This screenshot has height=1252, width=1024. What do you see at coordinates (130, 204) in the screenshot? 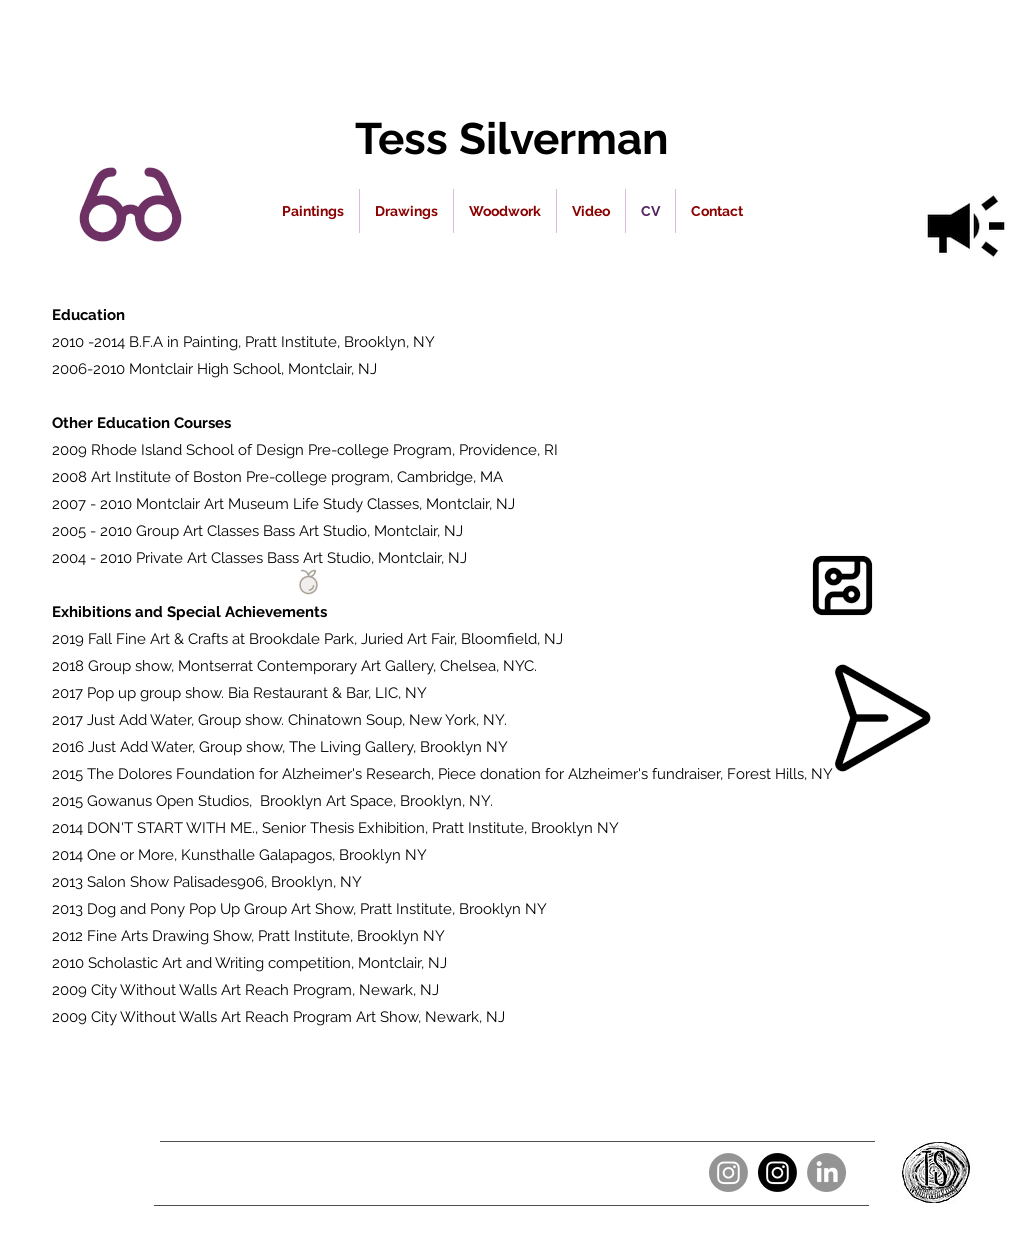
I see `enable reading mode` at bounding box center [130, 204].